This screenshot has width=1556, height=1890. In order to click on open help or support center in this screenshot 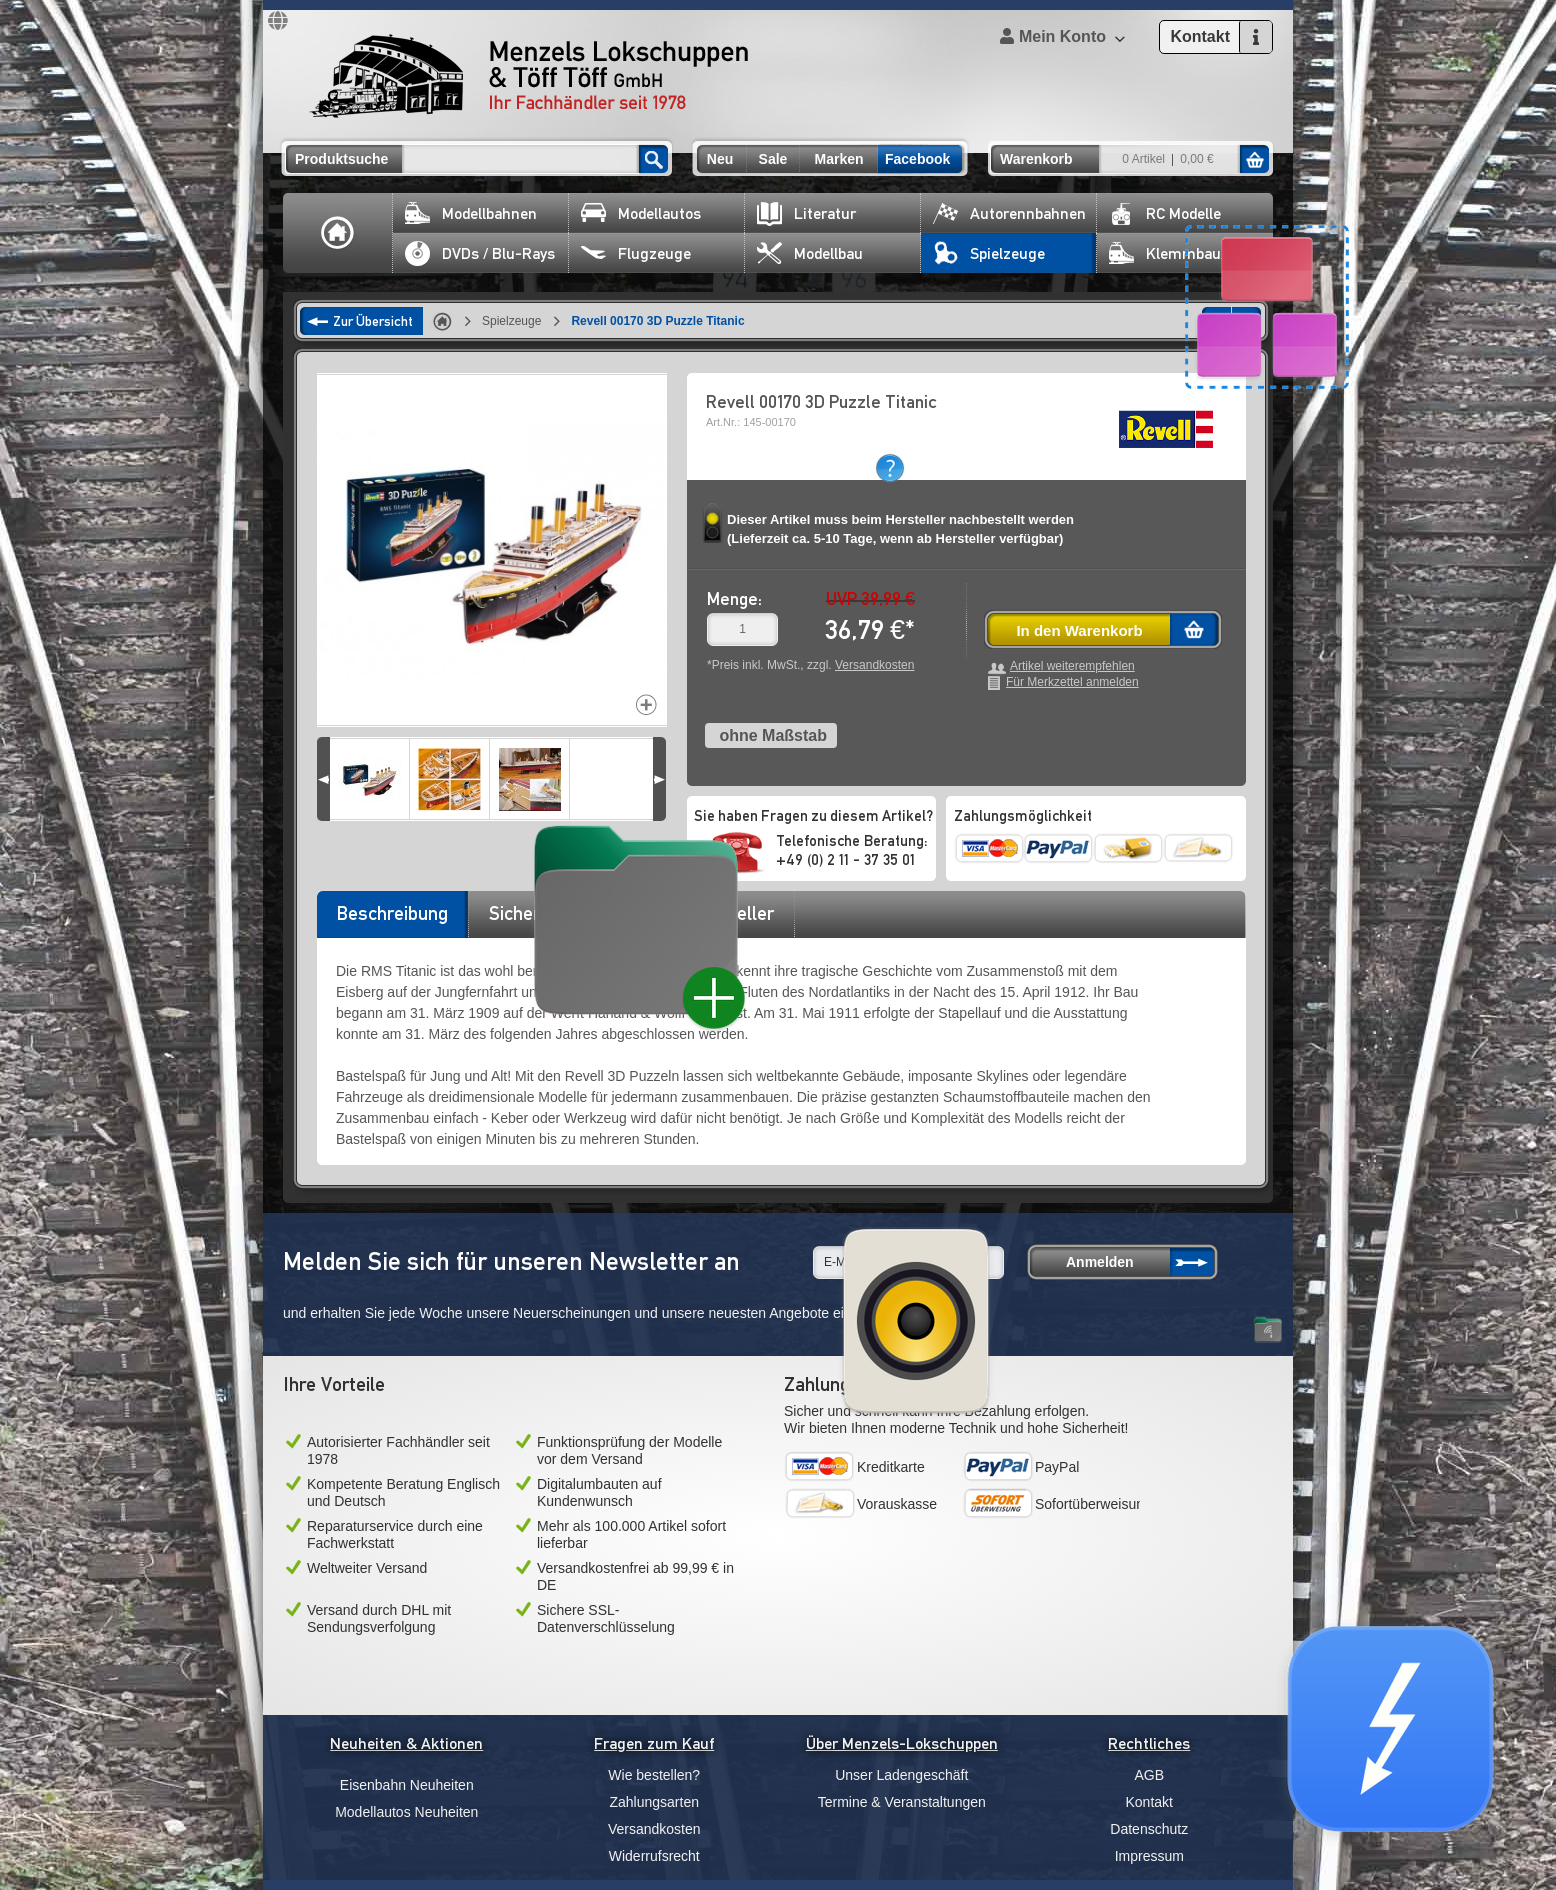, I will do `click(890, 468)`.